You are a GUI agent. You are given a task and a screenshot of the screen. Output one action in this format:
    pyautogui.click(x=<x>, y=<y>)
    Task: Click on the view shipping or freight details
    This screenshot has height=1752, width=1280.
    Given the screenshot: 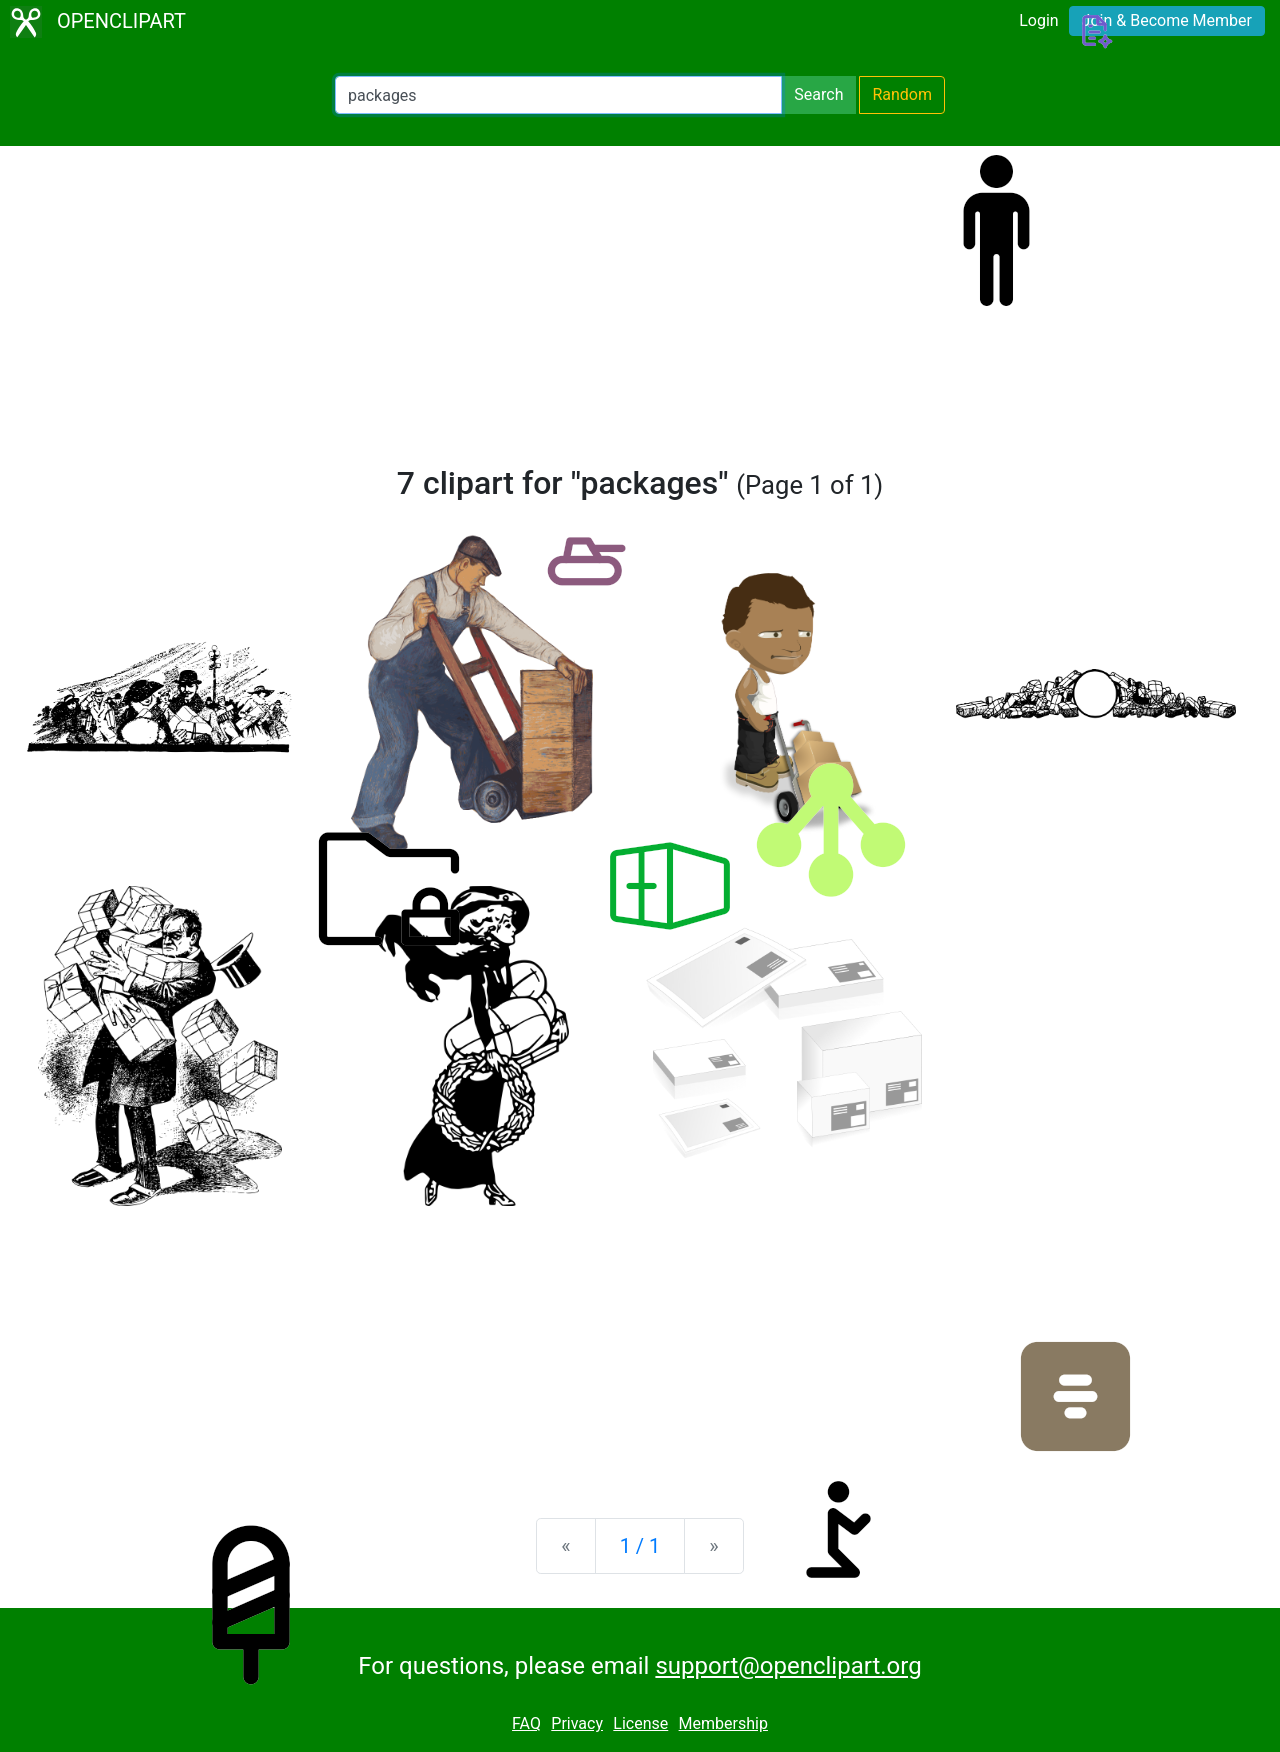 What is the action you would take?
    pyautogui.click(x=670, y=886)
    